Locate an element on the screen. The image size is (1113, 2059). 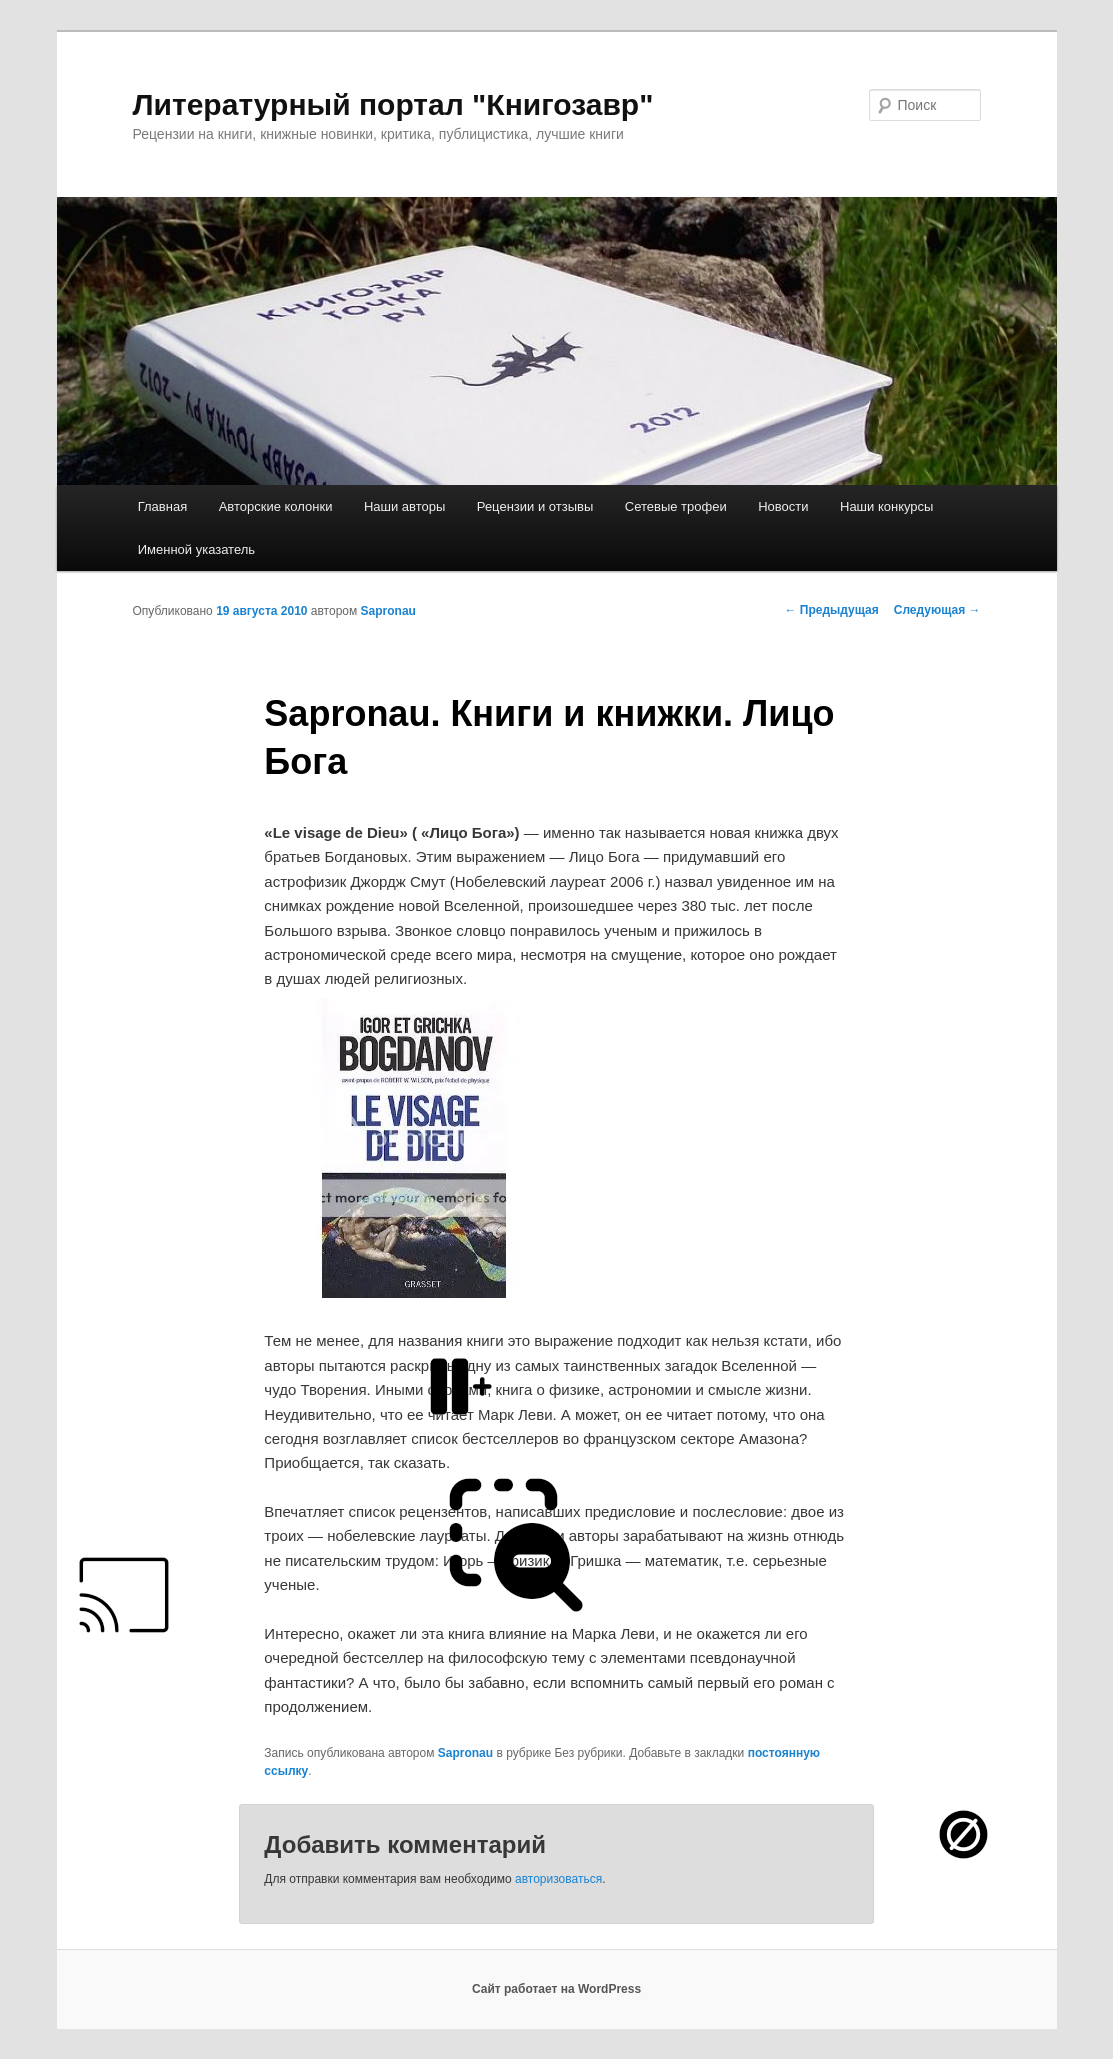
zoom out of selected area is located at coordinates (513, 1542).